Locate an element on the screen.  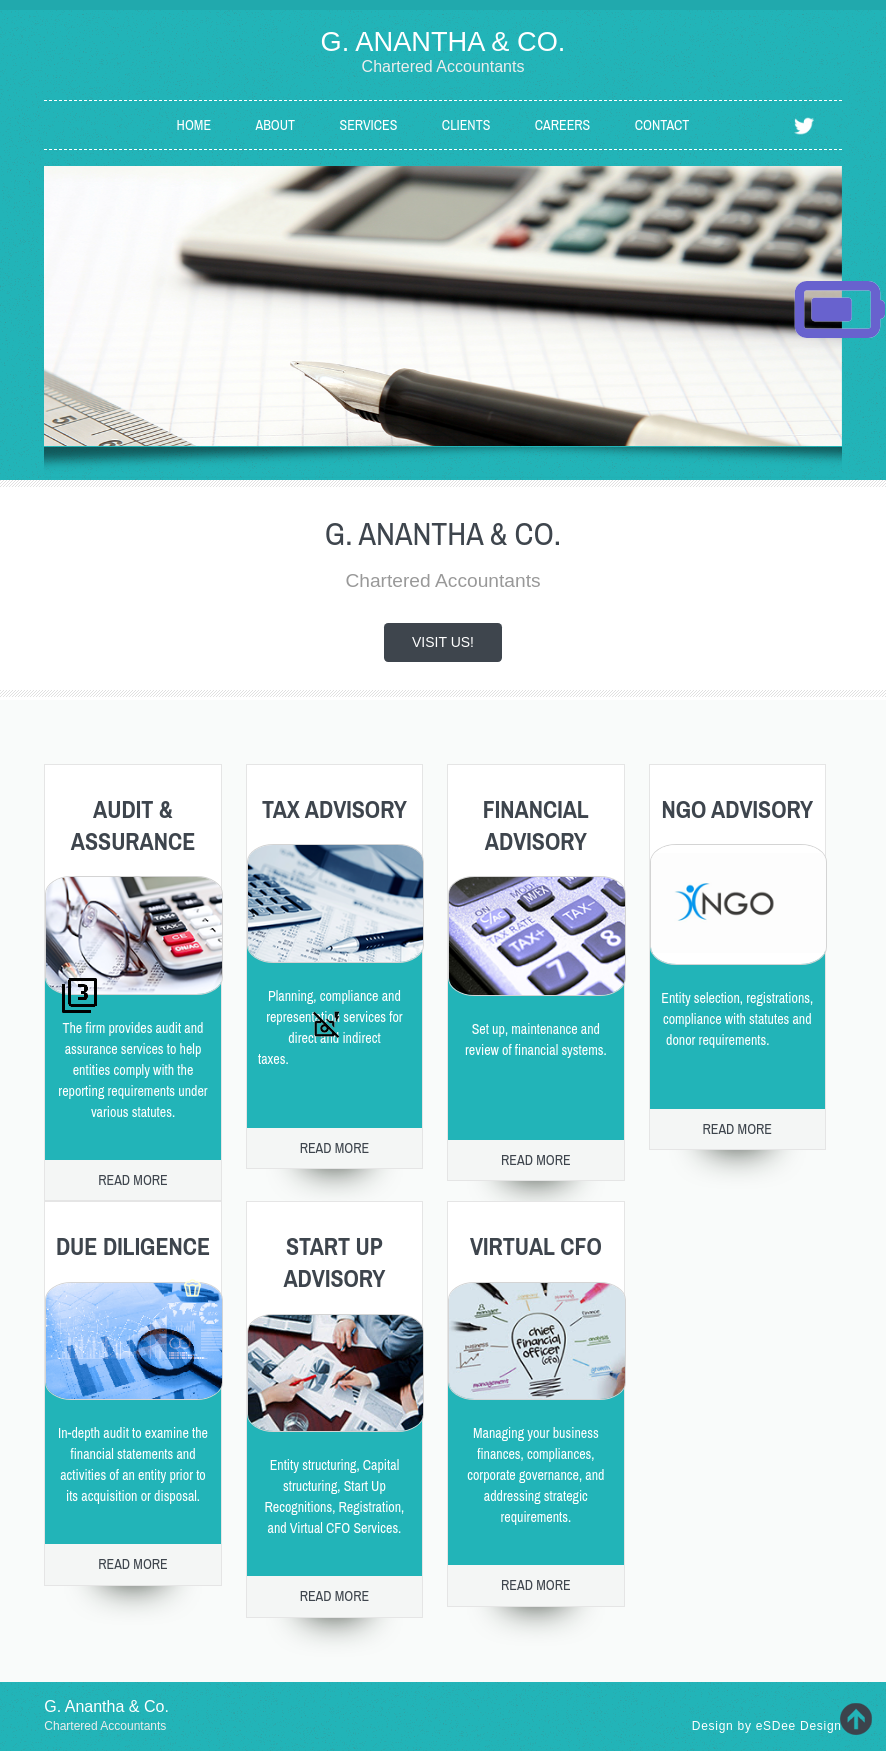
access movies or entertainment section is located at coordinates (192, 1288).